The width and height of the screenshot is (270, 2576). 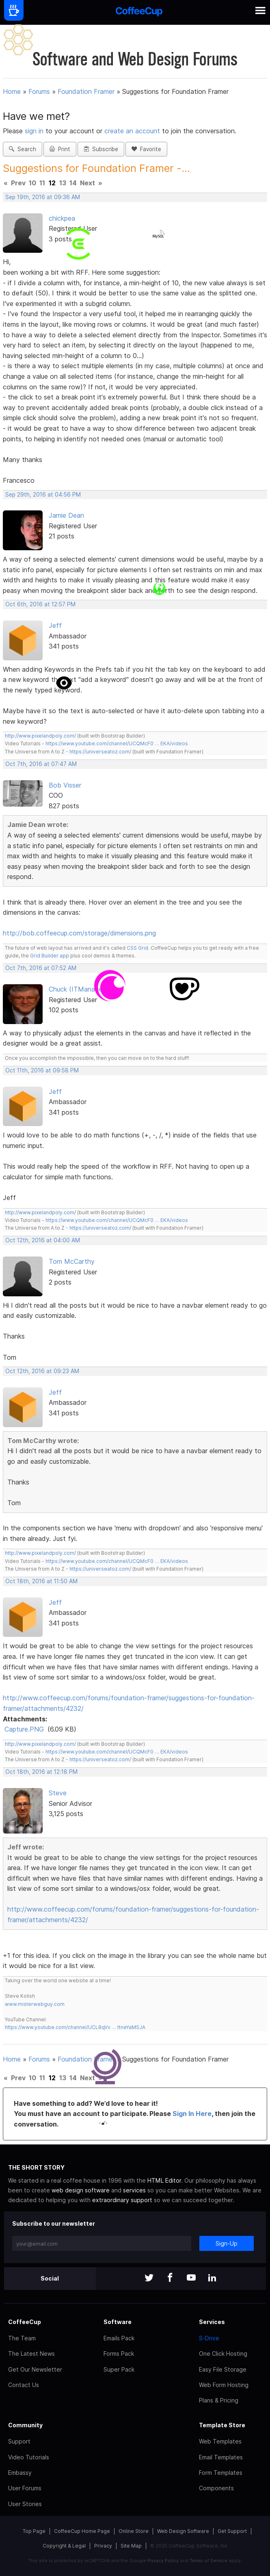 I want to click on view or preview content, so click(x=64, y=683).